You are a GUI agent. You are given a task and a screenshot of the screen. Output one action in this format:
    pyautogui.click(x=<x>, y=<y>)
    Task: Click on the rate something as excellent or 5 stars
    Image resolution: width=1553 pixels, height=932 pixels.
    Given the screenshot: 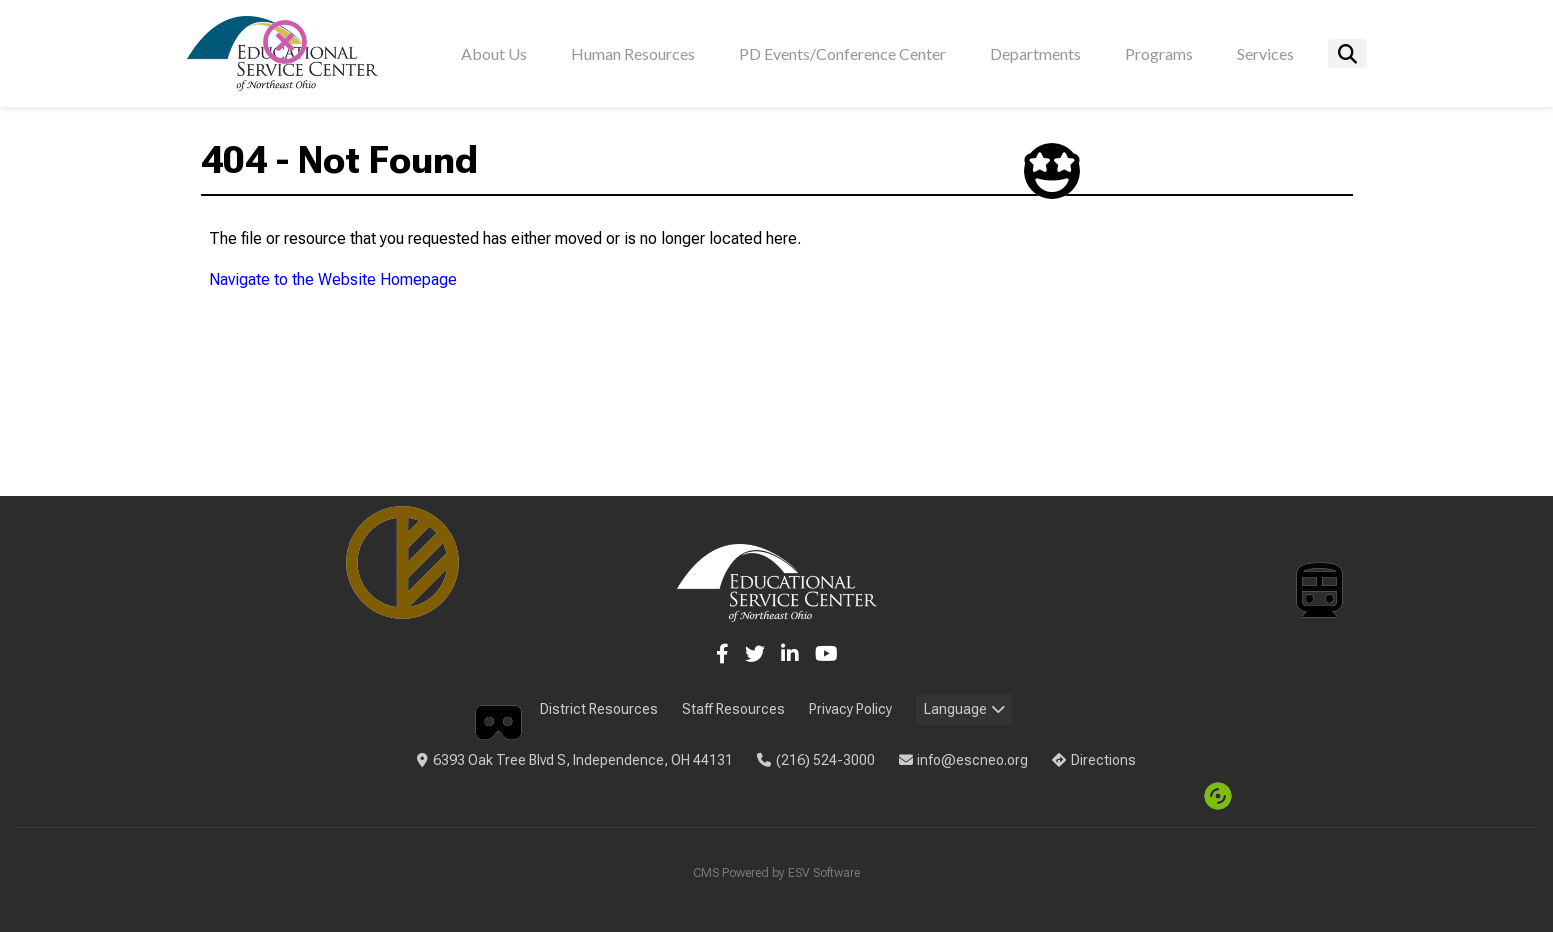 What is the action you would take?
    pyautogui.click(x=1052, y=171)
    